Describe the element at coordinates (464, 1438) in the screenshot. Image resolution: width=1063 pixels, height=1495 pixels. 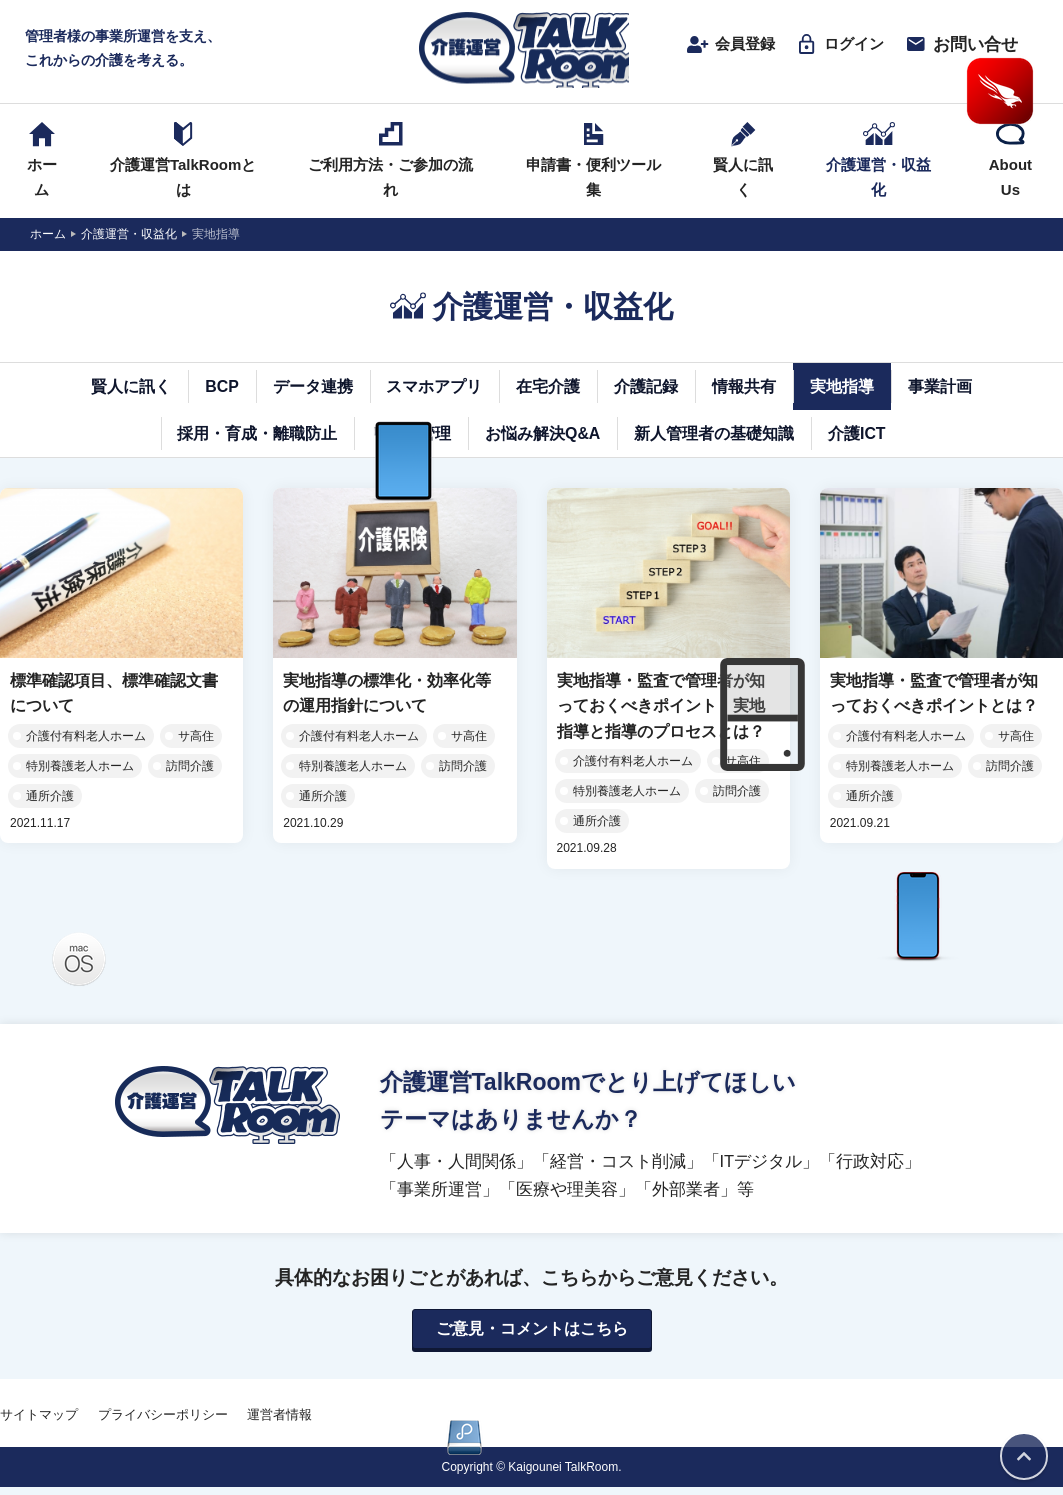
I see `Promise Technology storage device or RAID controller` at that location.